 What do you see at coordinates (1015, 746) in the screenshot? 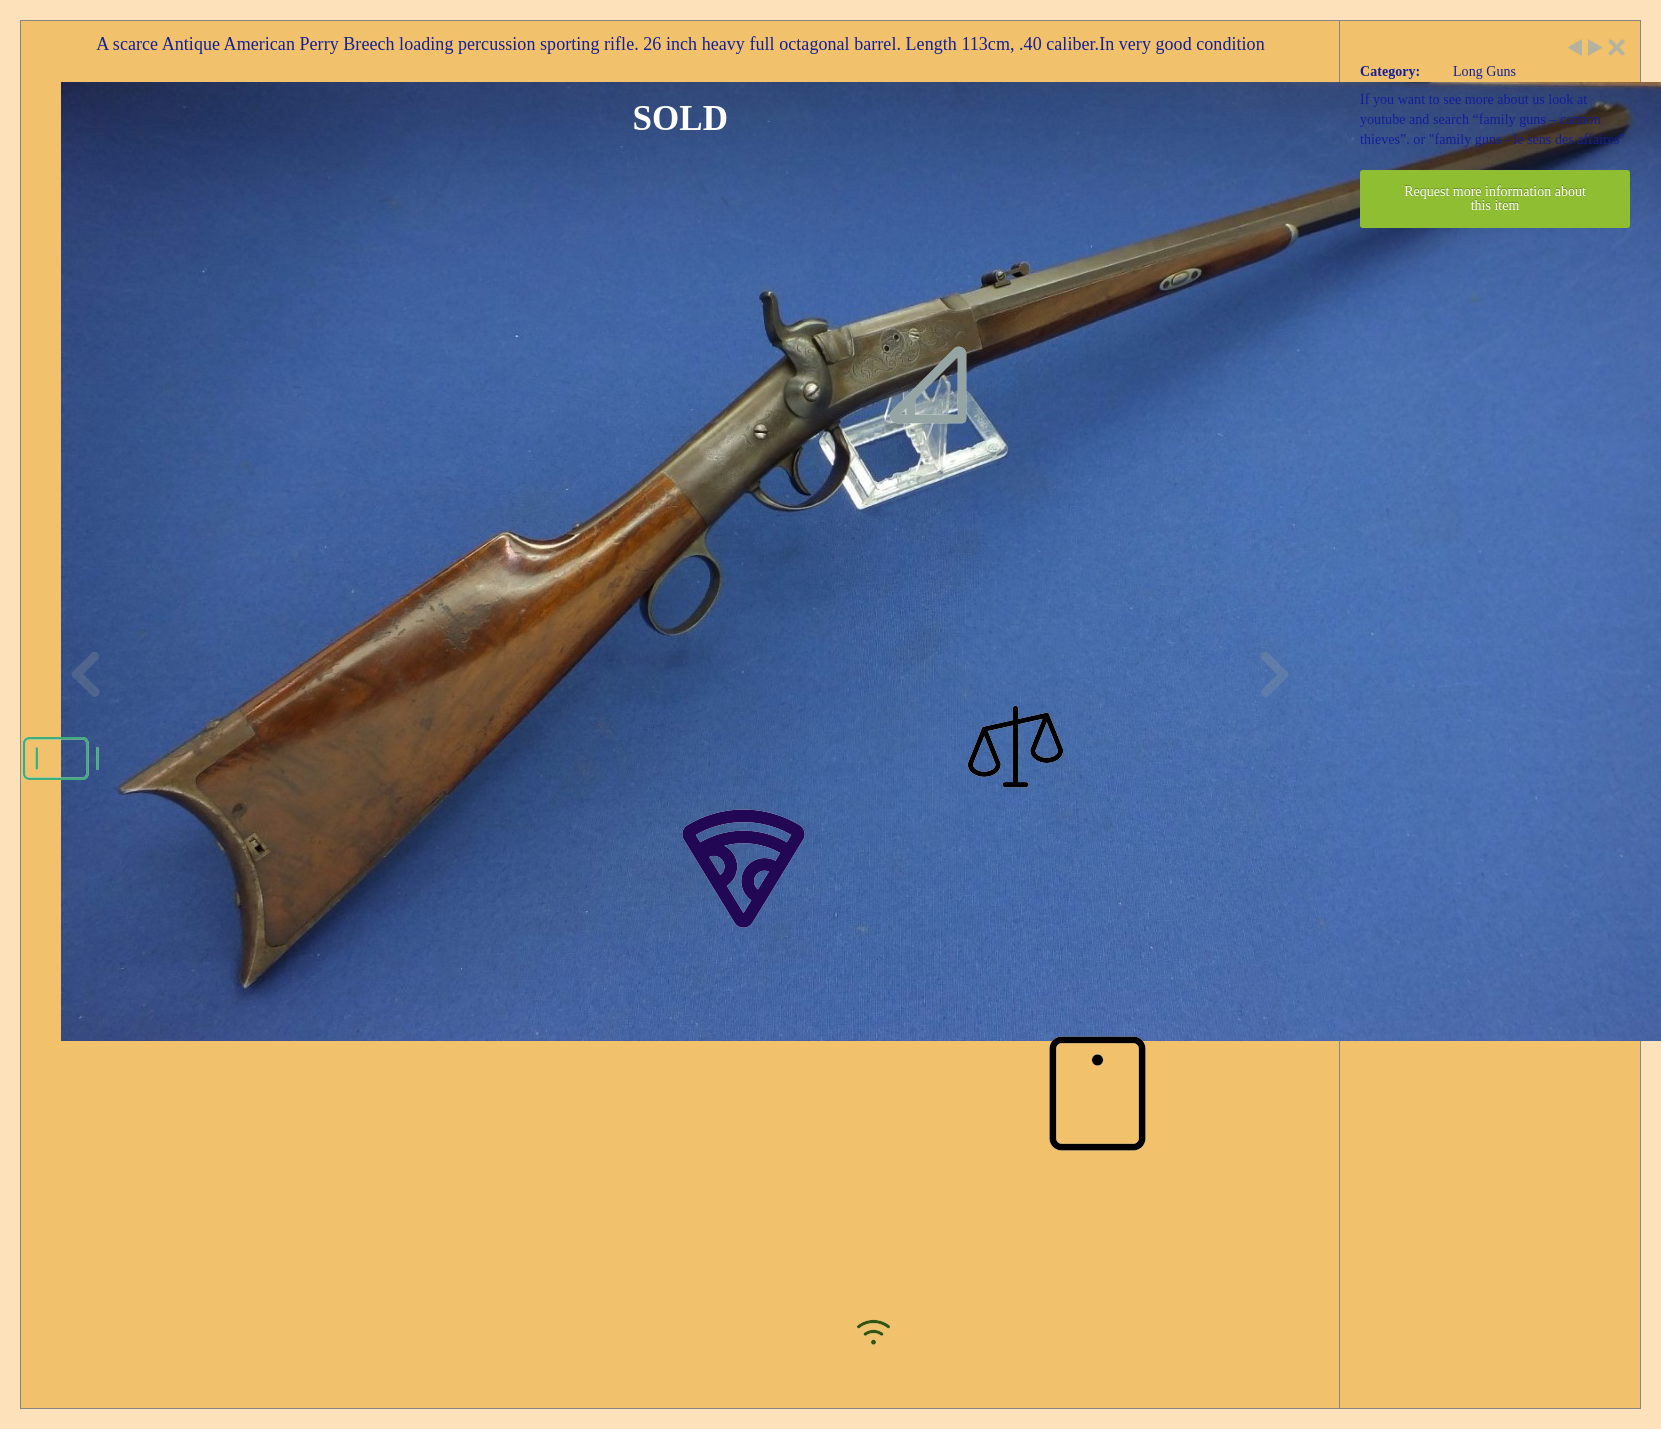
I see `compare items or options` at bounding box center [1015, 746].